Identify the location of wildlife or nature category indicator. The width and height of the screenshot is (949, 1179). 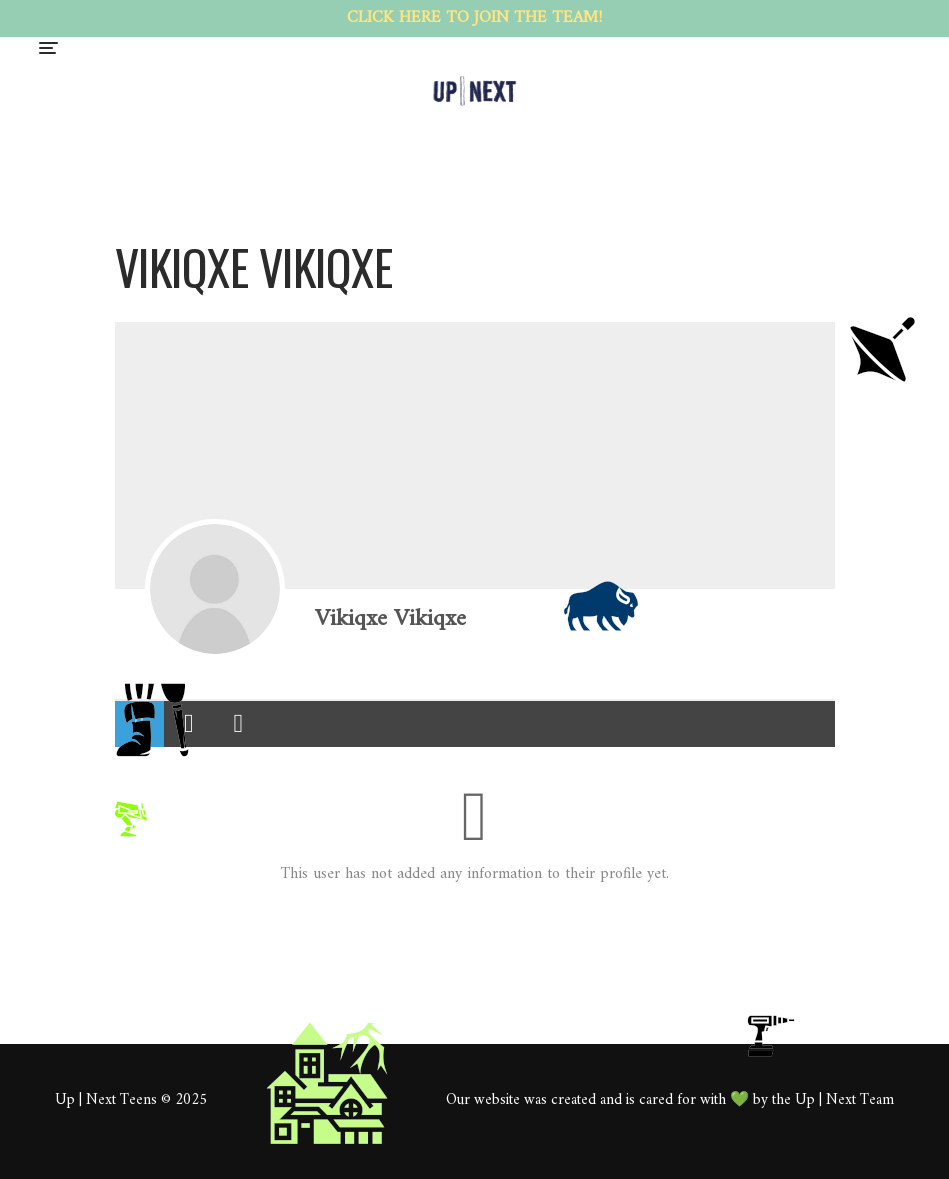
(601, 606).